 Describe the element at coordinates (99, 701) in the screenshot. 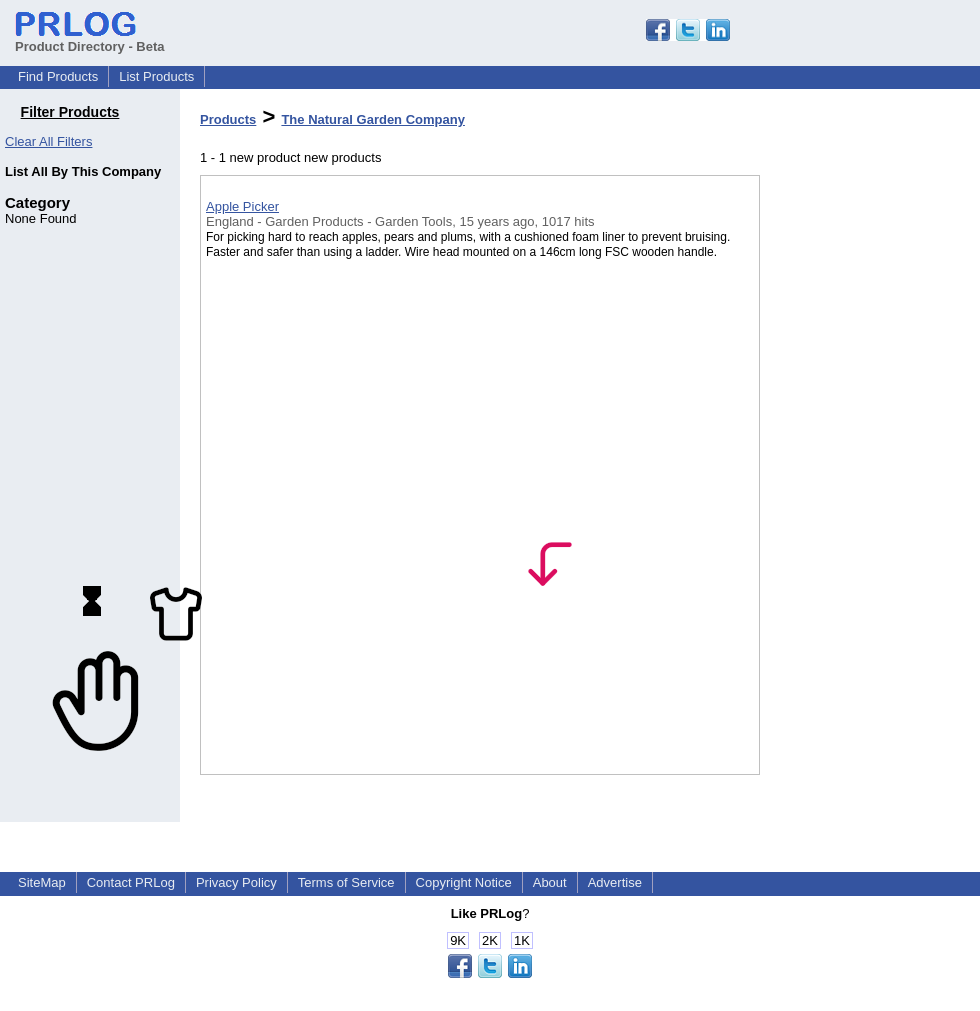

I see `stop or pause an action` at that location.